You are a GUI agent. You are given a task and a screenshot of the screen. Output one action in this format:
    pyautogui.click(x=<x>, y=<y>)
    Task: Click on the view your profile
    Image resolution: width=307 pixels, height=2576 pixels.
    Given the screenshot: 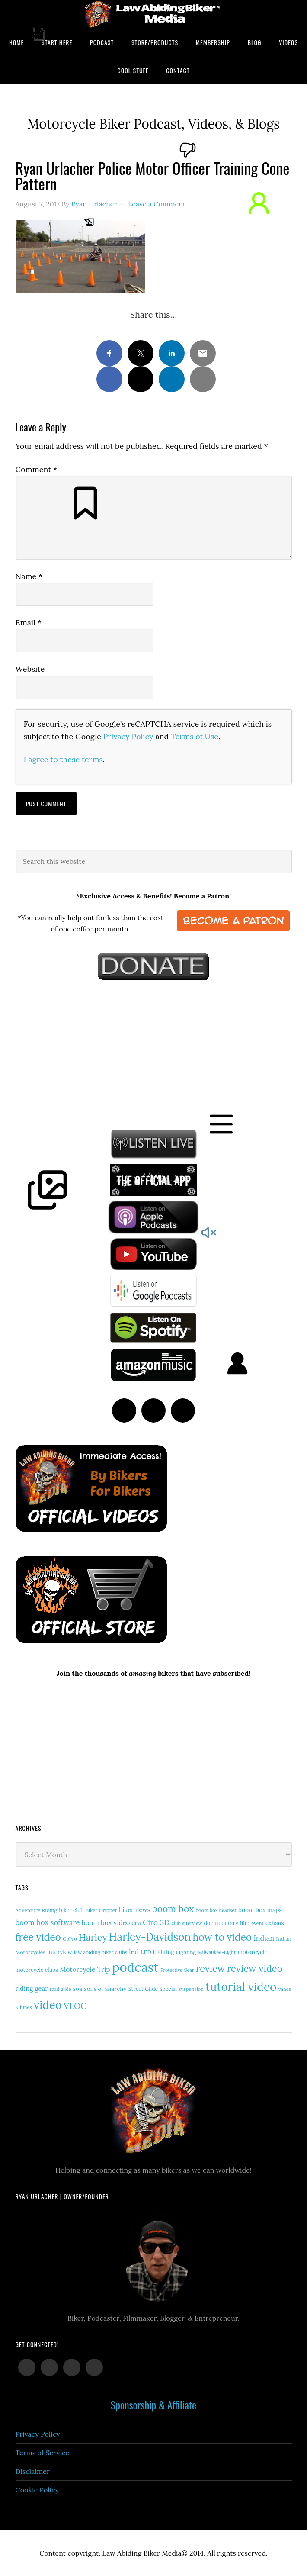 What is the action you would take?
    pyautogui.click(x=259, y=204)
    